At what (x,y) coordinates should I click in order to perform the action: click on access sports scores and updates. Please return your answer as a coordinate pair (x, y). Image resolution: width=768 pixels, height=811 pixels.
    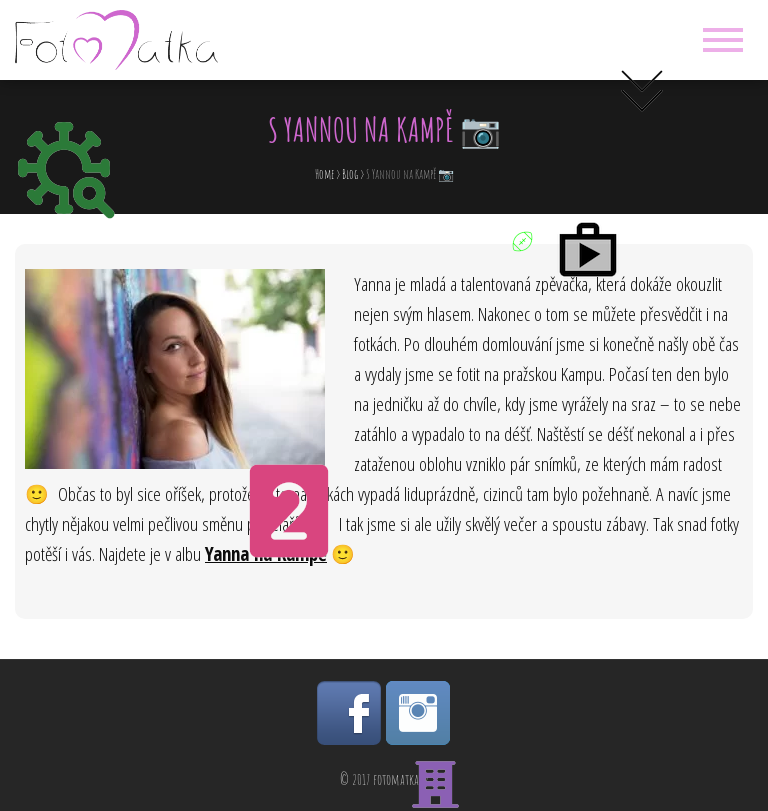
    Looking at the image, I should click on (522, 241).